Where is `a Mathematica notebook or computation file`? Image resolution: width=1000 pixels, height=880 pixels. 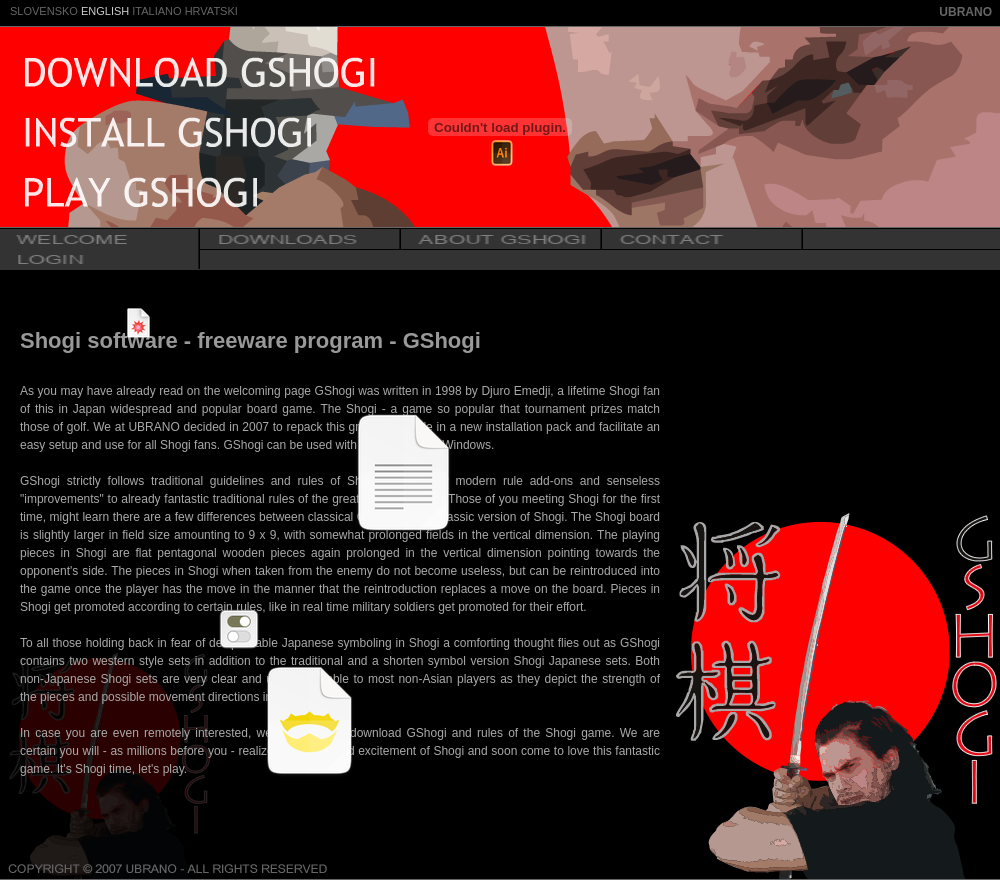
a Mathematica notebook or computation file is located at coordinates (138, 323).